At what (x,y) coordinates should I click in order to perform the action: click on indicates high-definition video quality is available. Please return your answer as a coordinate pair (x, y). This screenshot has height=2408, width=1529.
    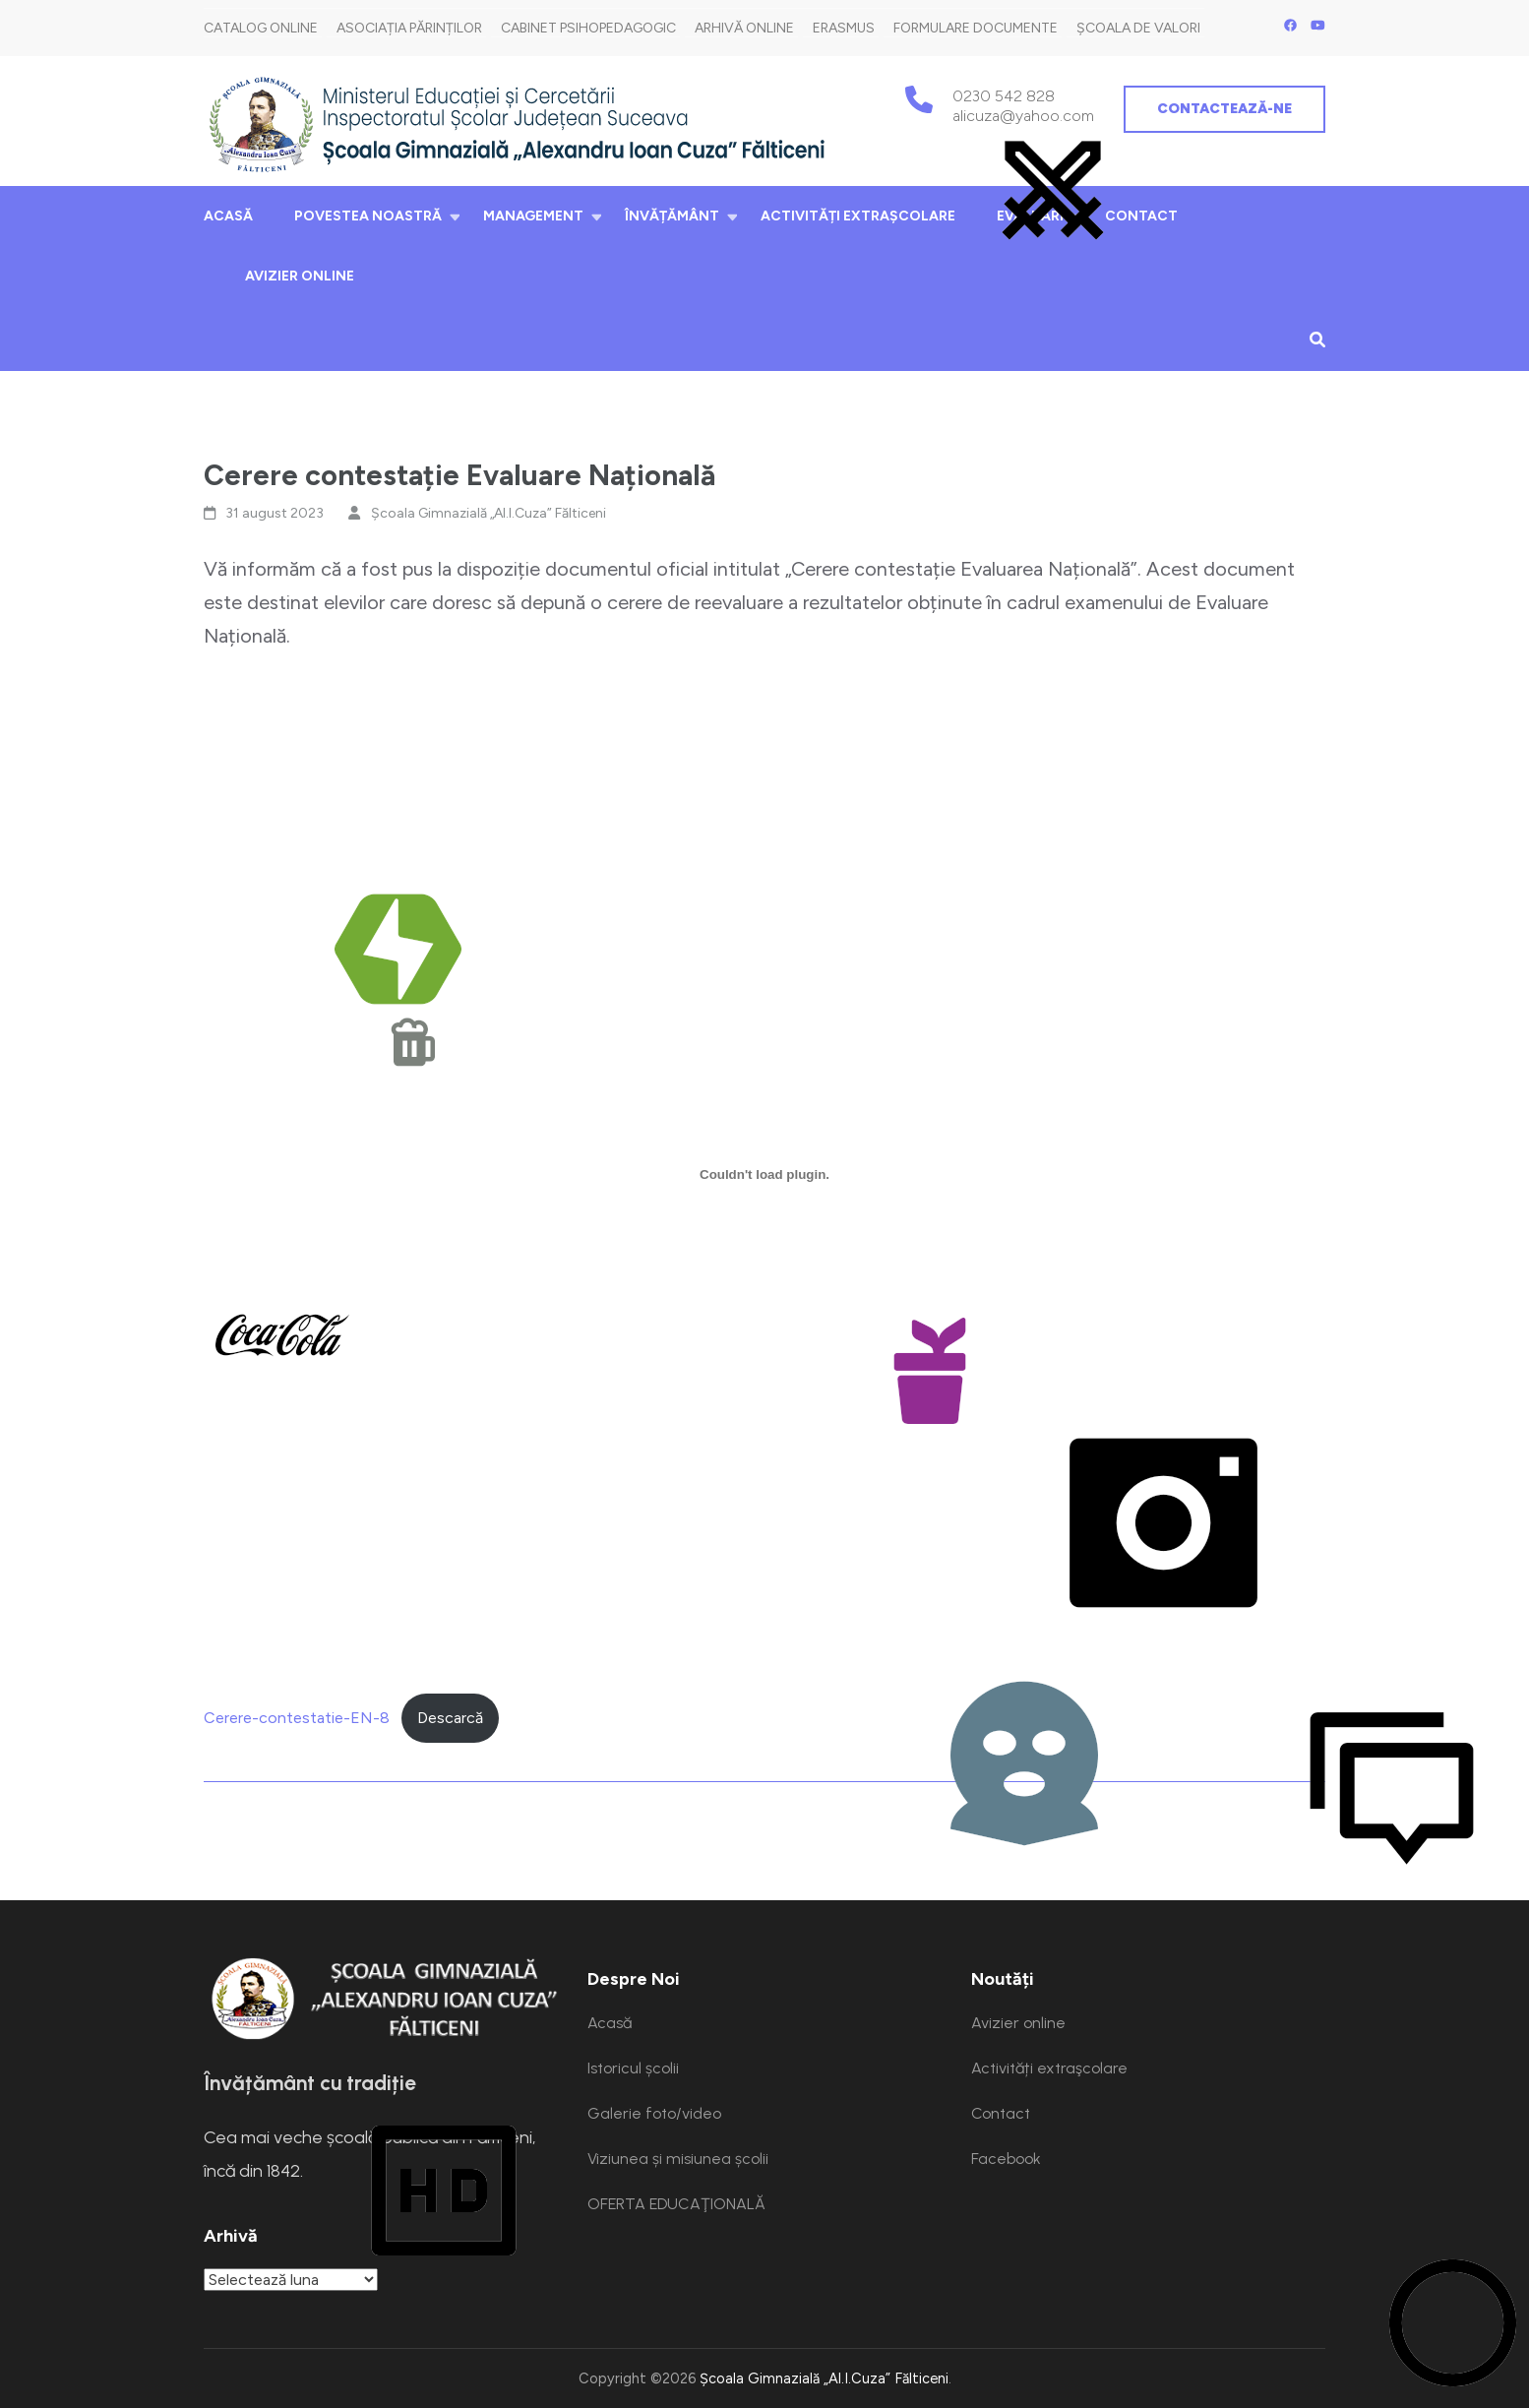
    Looking at the image, I should click on (444, 2191).